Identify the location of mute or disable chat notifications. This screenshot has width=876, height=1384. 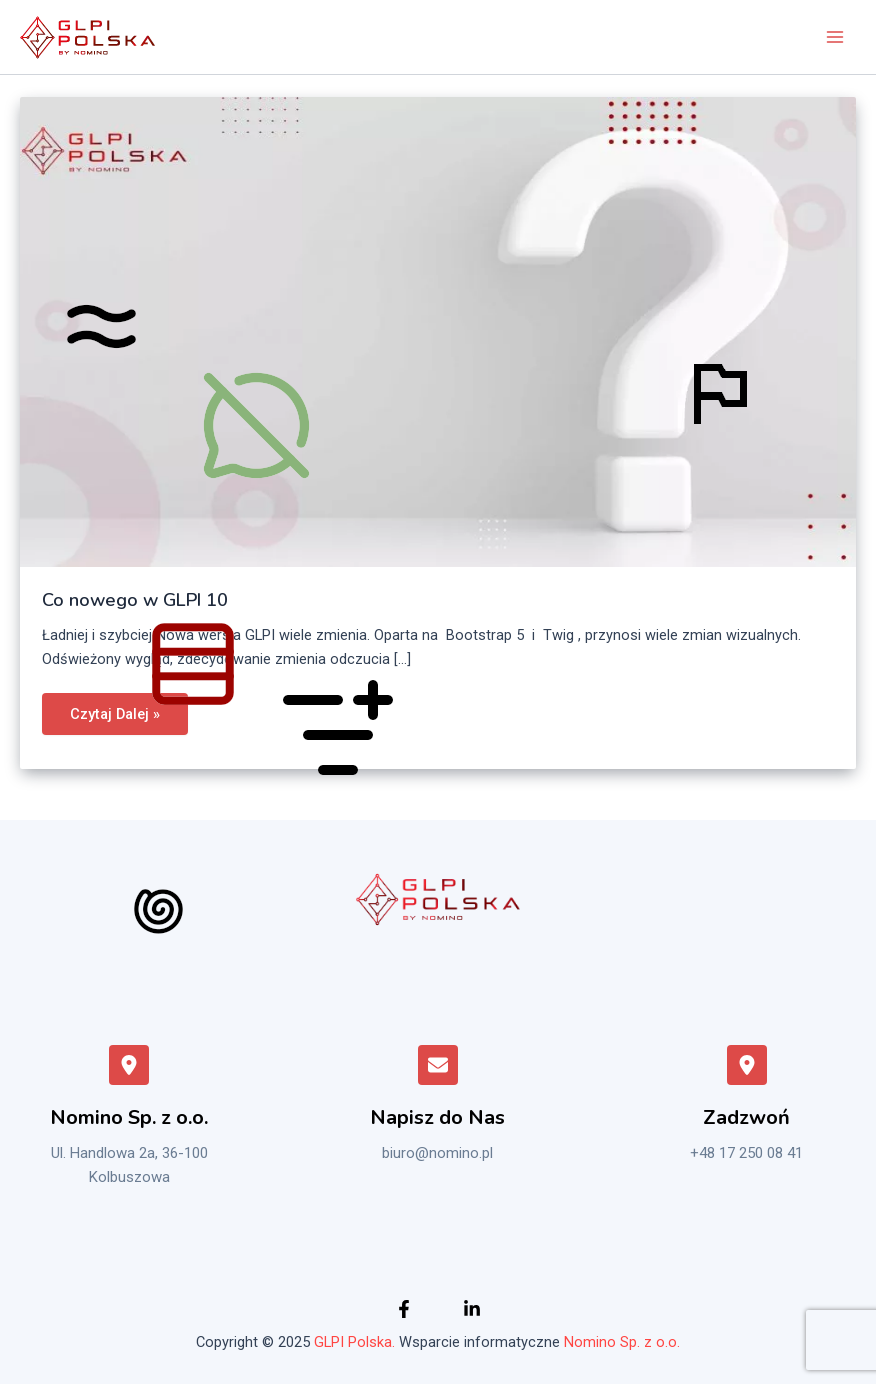
(256, 425).